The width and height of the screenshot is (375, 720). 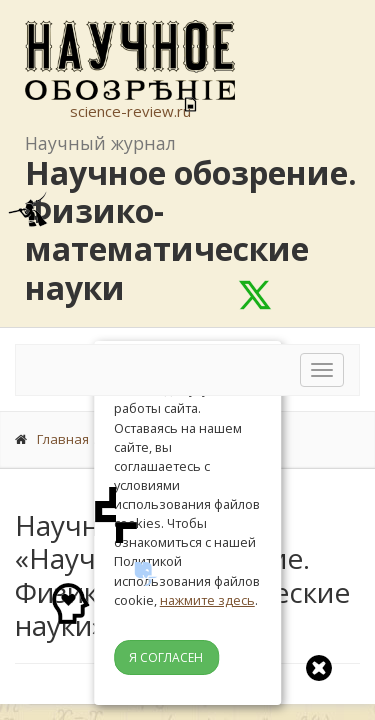 I want to click on pied piper logo, so click(x=28, y=209).